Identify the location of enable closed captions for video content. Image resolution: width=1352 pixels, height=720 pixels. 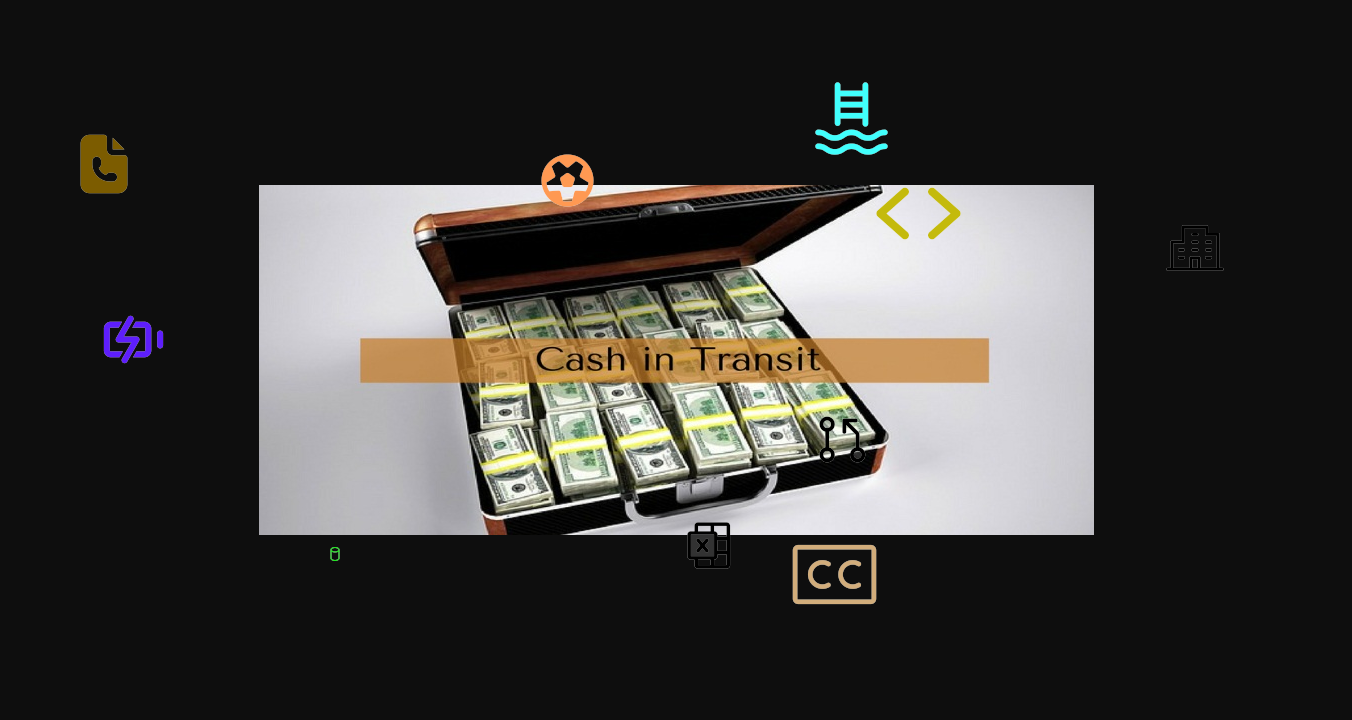
(834, 574).